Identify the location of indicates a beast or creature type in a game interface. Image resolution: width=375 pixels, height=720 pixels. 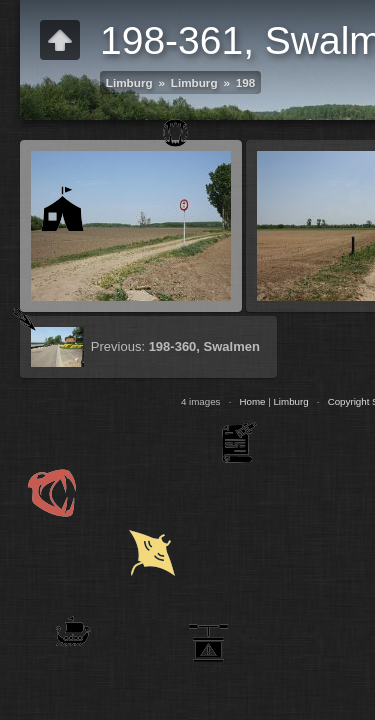
(52, 493).